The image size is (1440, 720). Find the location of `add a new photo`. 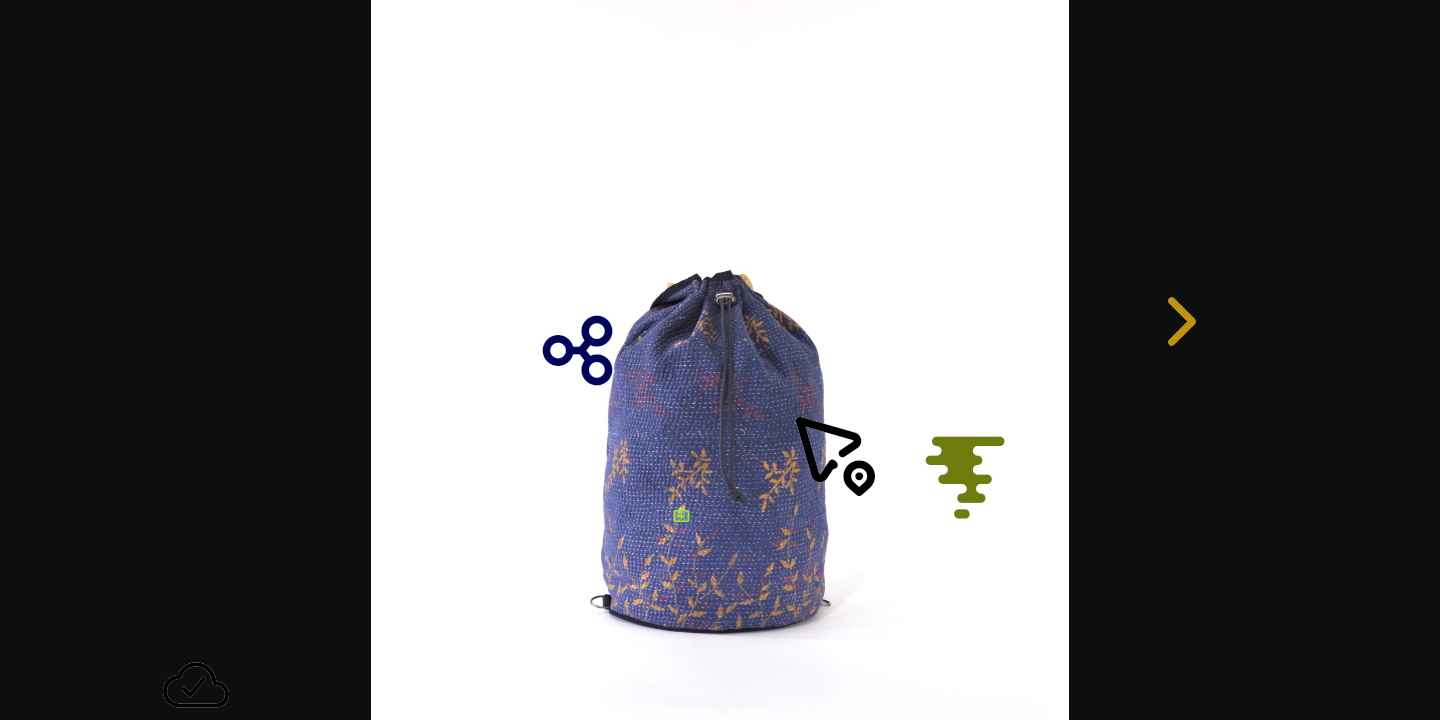

add a new photo is located at coordinates (681, 515).